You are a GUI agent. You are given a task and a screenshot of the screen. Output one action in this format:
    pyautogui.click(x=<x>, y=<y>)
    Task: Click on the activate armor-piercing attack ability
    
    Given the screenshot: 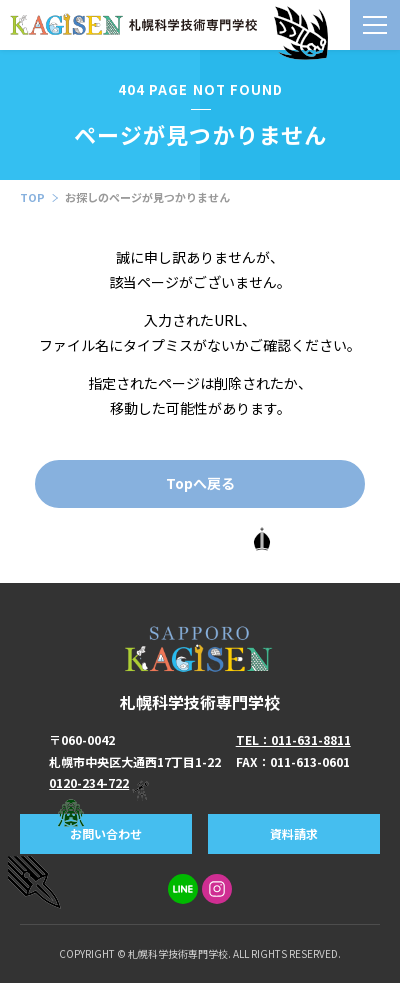 What is the action you would take?
    pyautogui.click(x=301, y=33)
    